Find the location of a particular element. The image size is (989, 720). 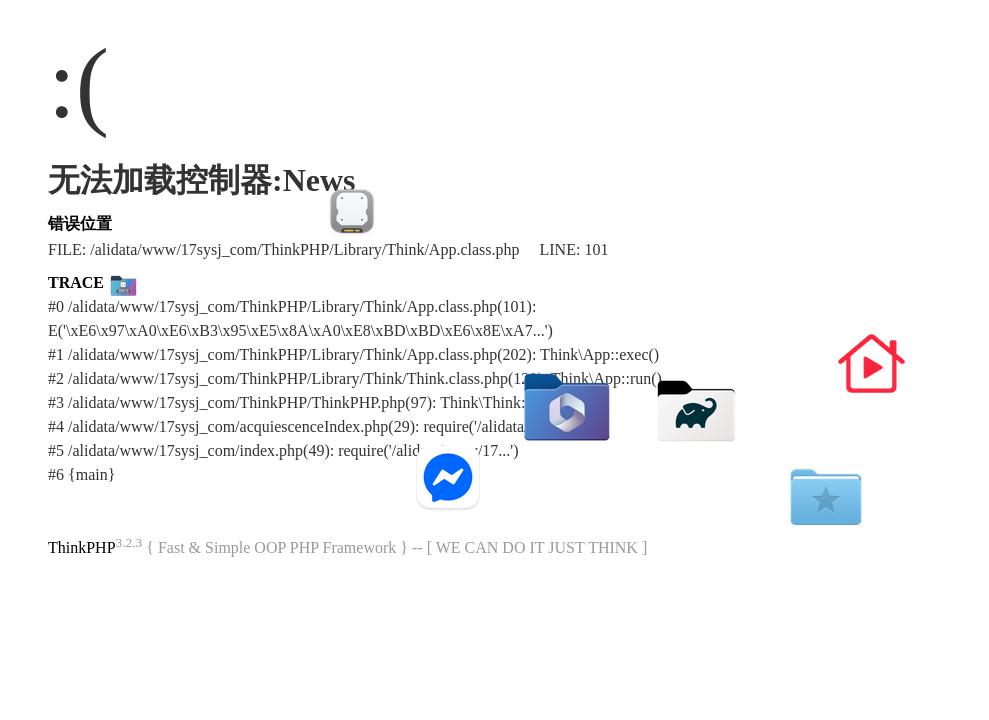

open folder containing aseprite project files is located at coordinates (123, 286).